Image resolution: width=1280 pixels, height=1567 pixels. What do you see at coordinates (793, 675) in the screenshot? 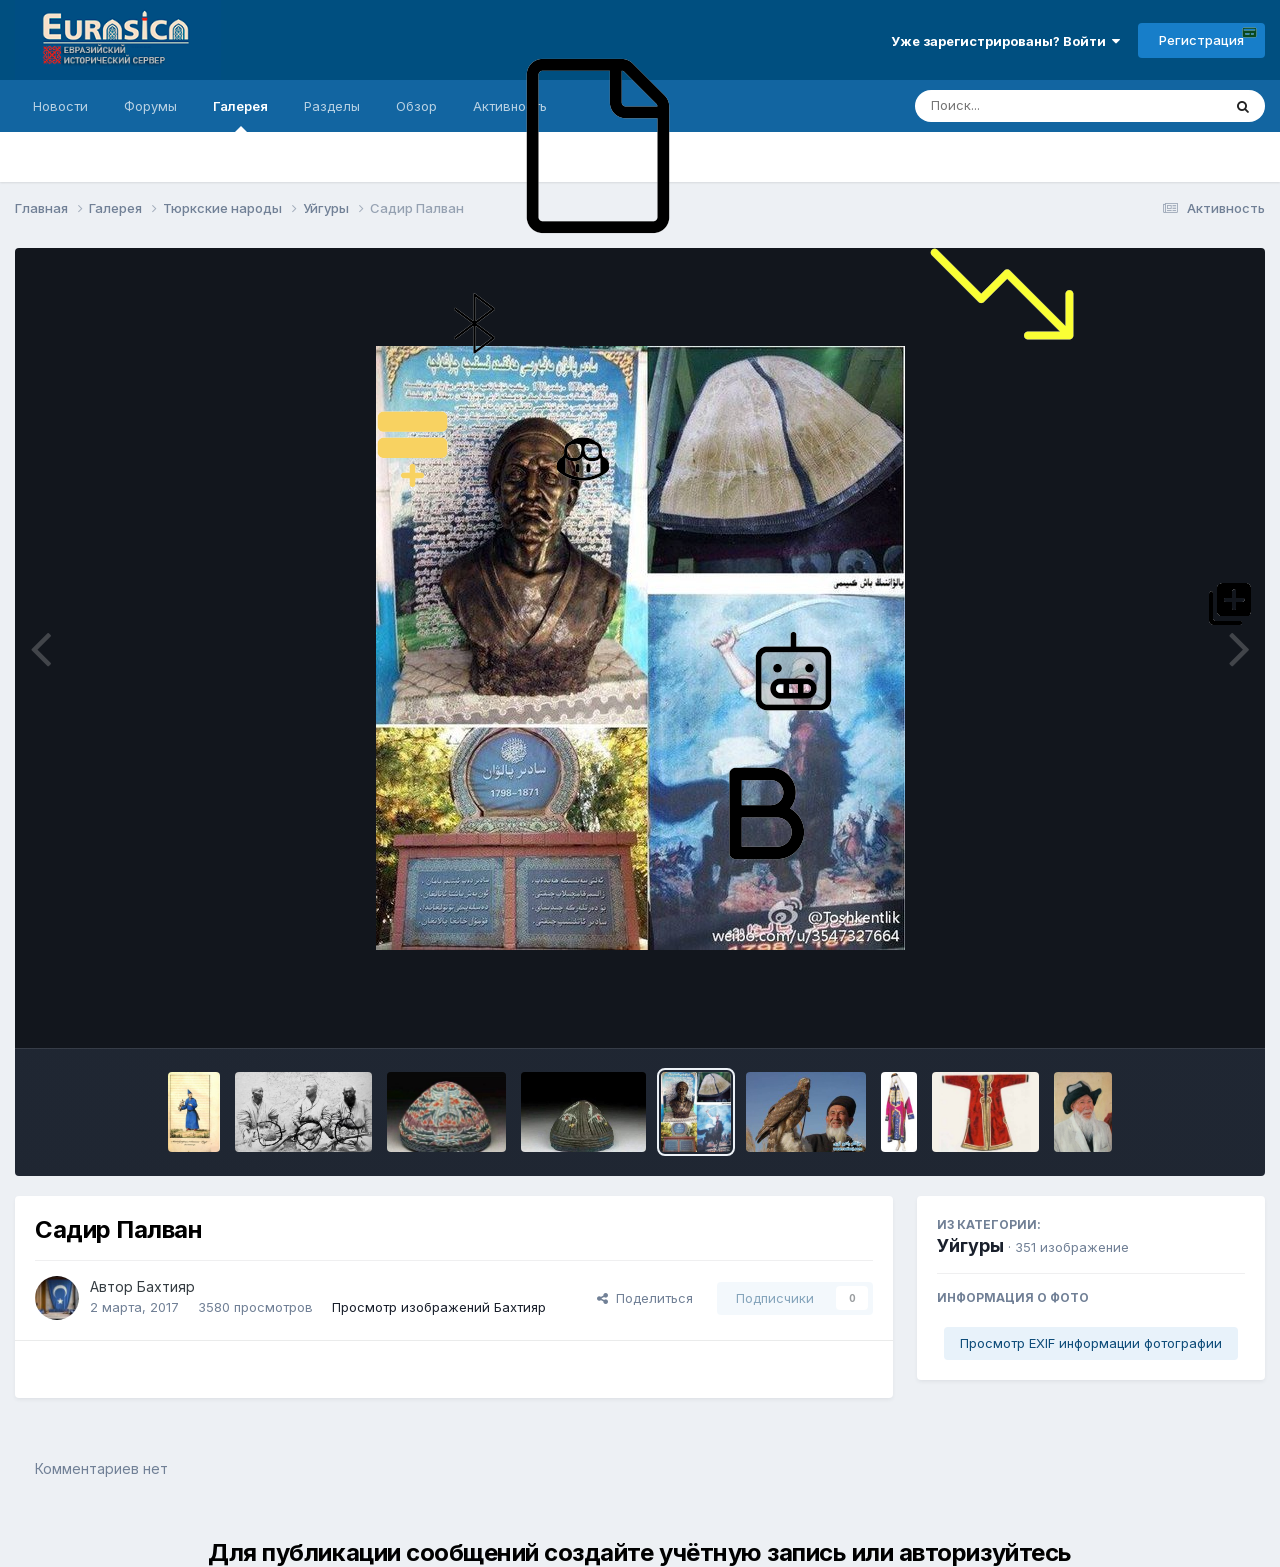
I see `access AI assistant or chatbot` at bounding box center [793, 675].